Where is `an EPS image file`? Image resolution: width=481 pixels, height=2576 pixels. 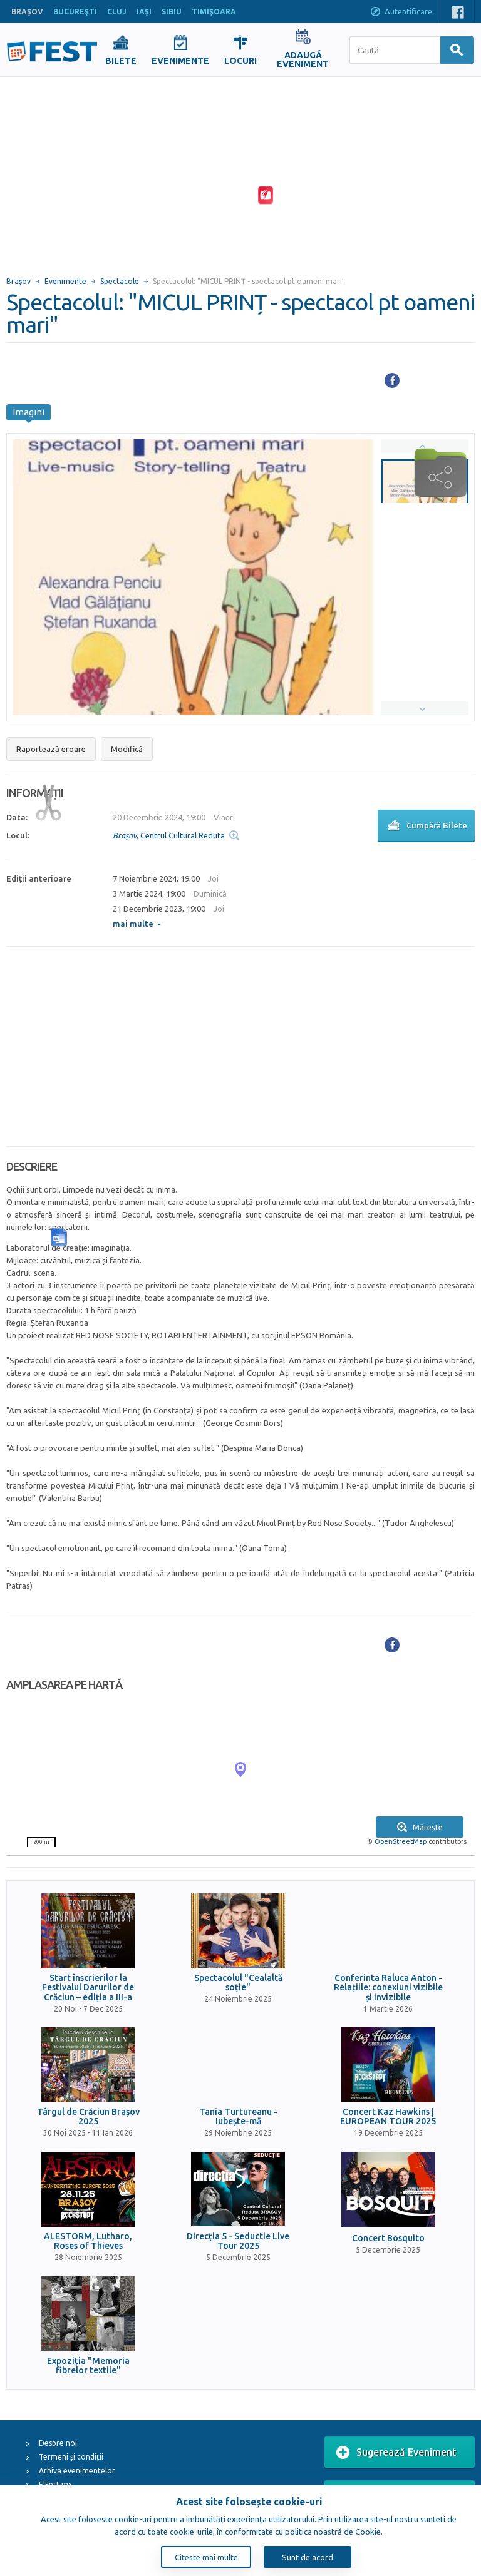 an EPS image file is located at coordinates (266, 195).